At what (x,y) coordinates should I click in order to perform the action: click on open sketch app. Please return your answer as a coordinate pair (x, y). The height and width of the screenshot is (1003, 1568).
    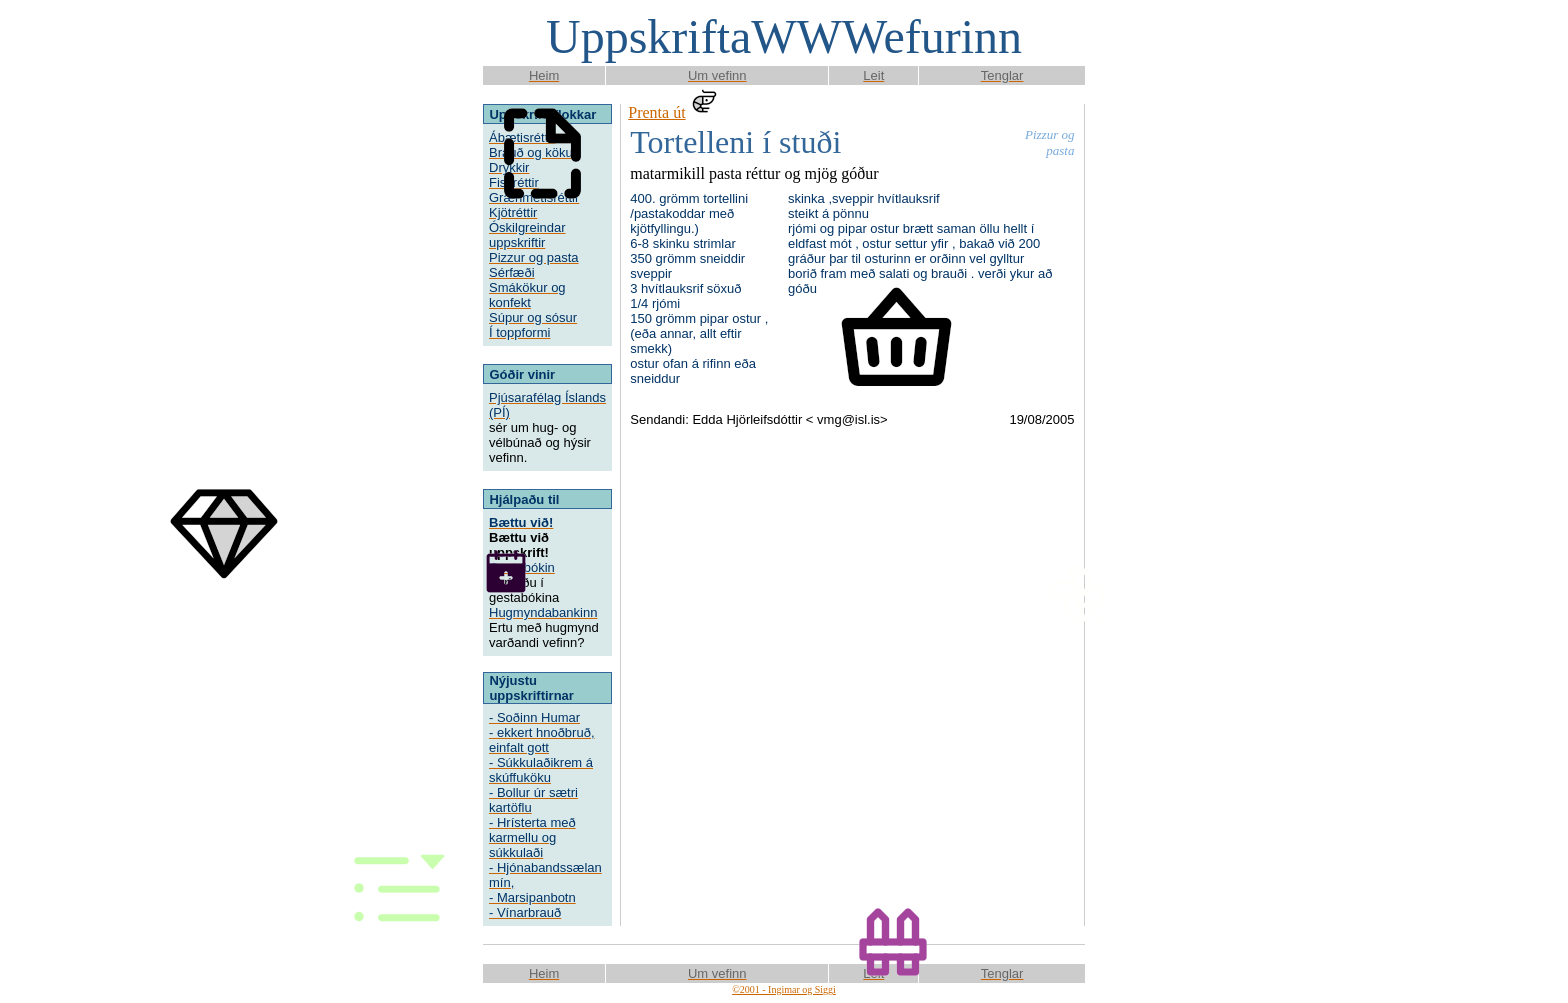
    Looking at the image, I should click on (224, 532).